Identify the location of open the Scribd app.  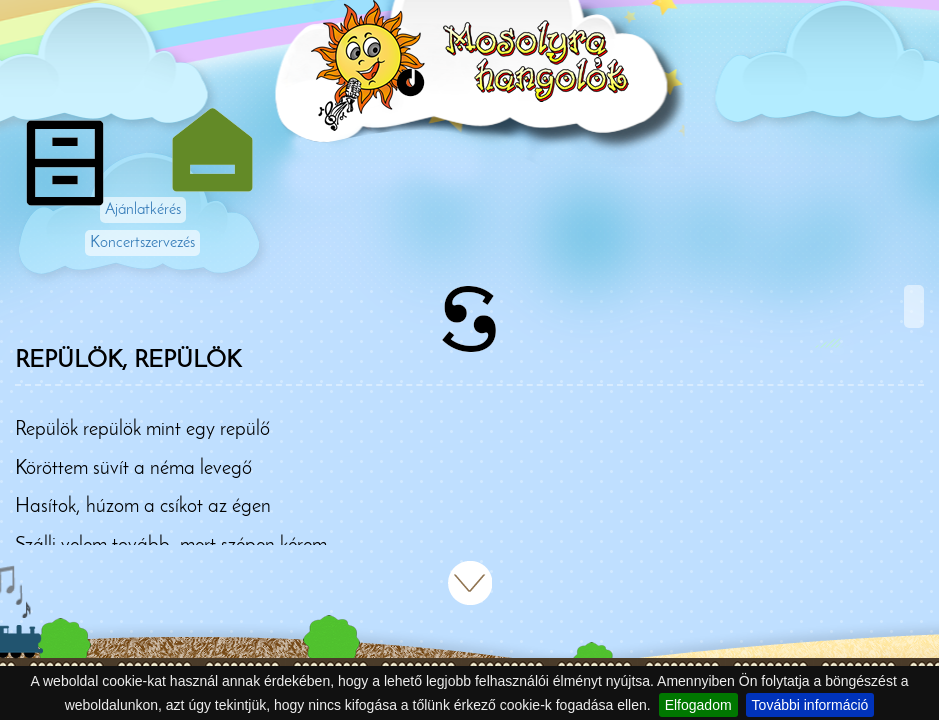
(469, 319).